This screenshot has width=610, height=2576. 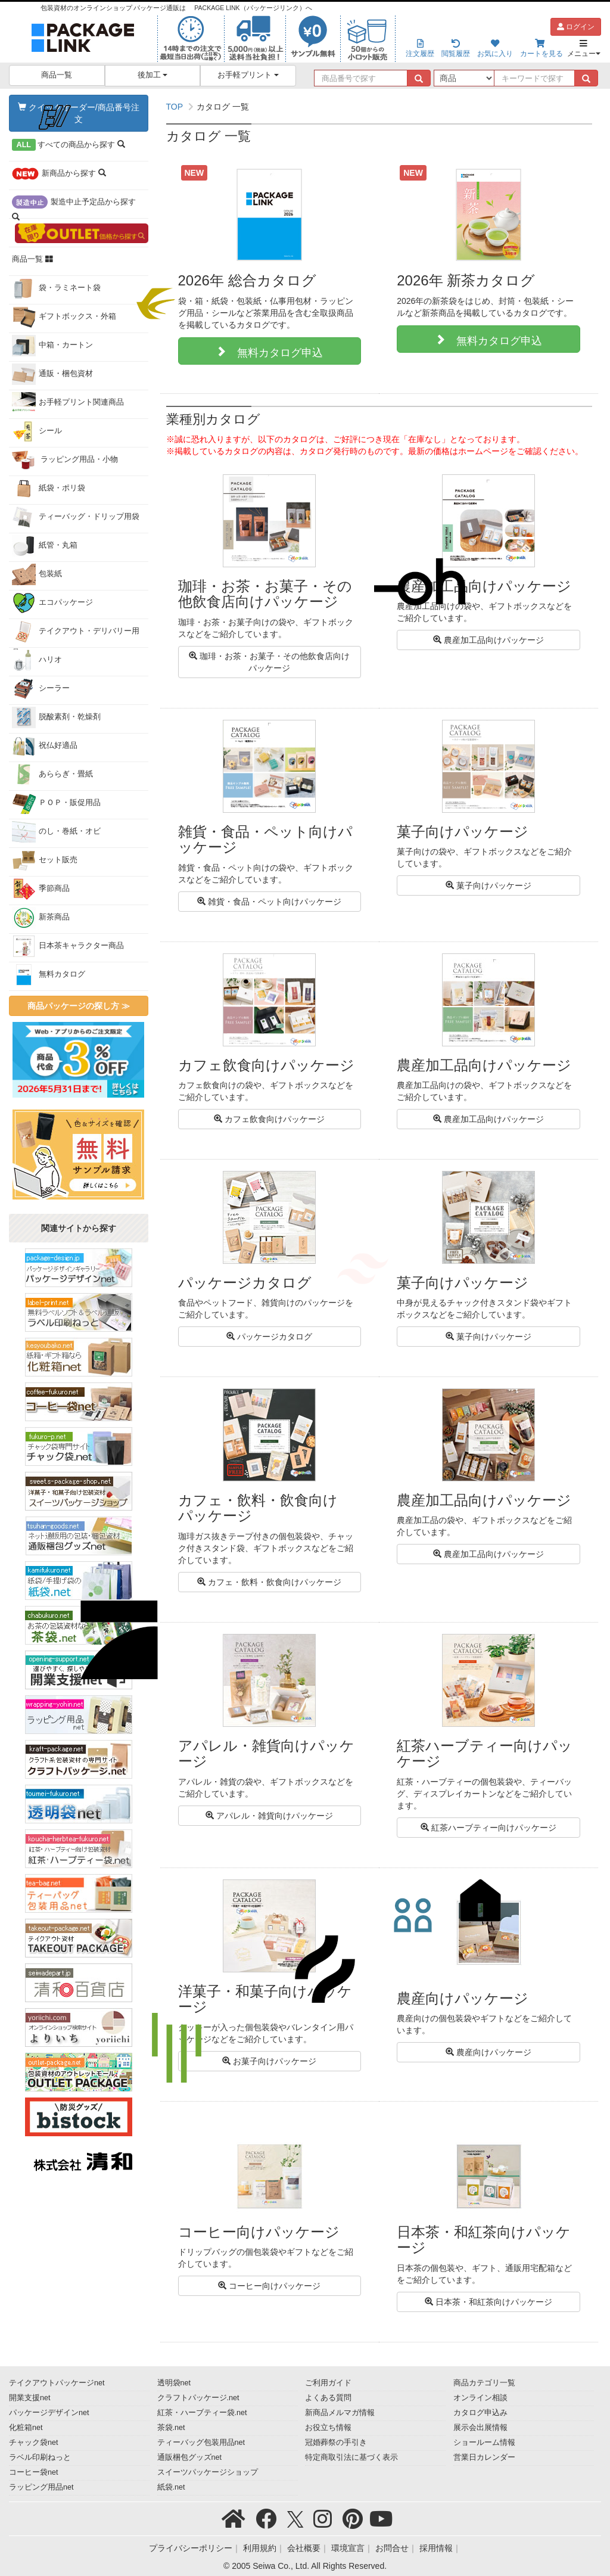 I want to click on open gitter chat application, so click(x=176, y=2047).